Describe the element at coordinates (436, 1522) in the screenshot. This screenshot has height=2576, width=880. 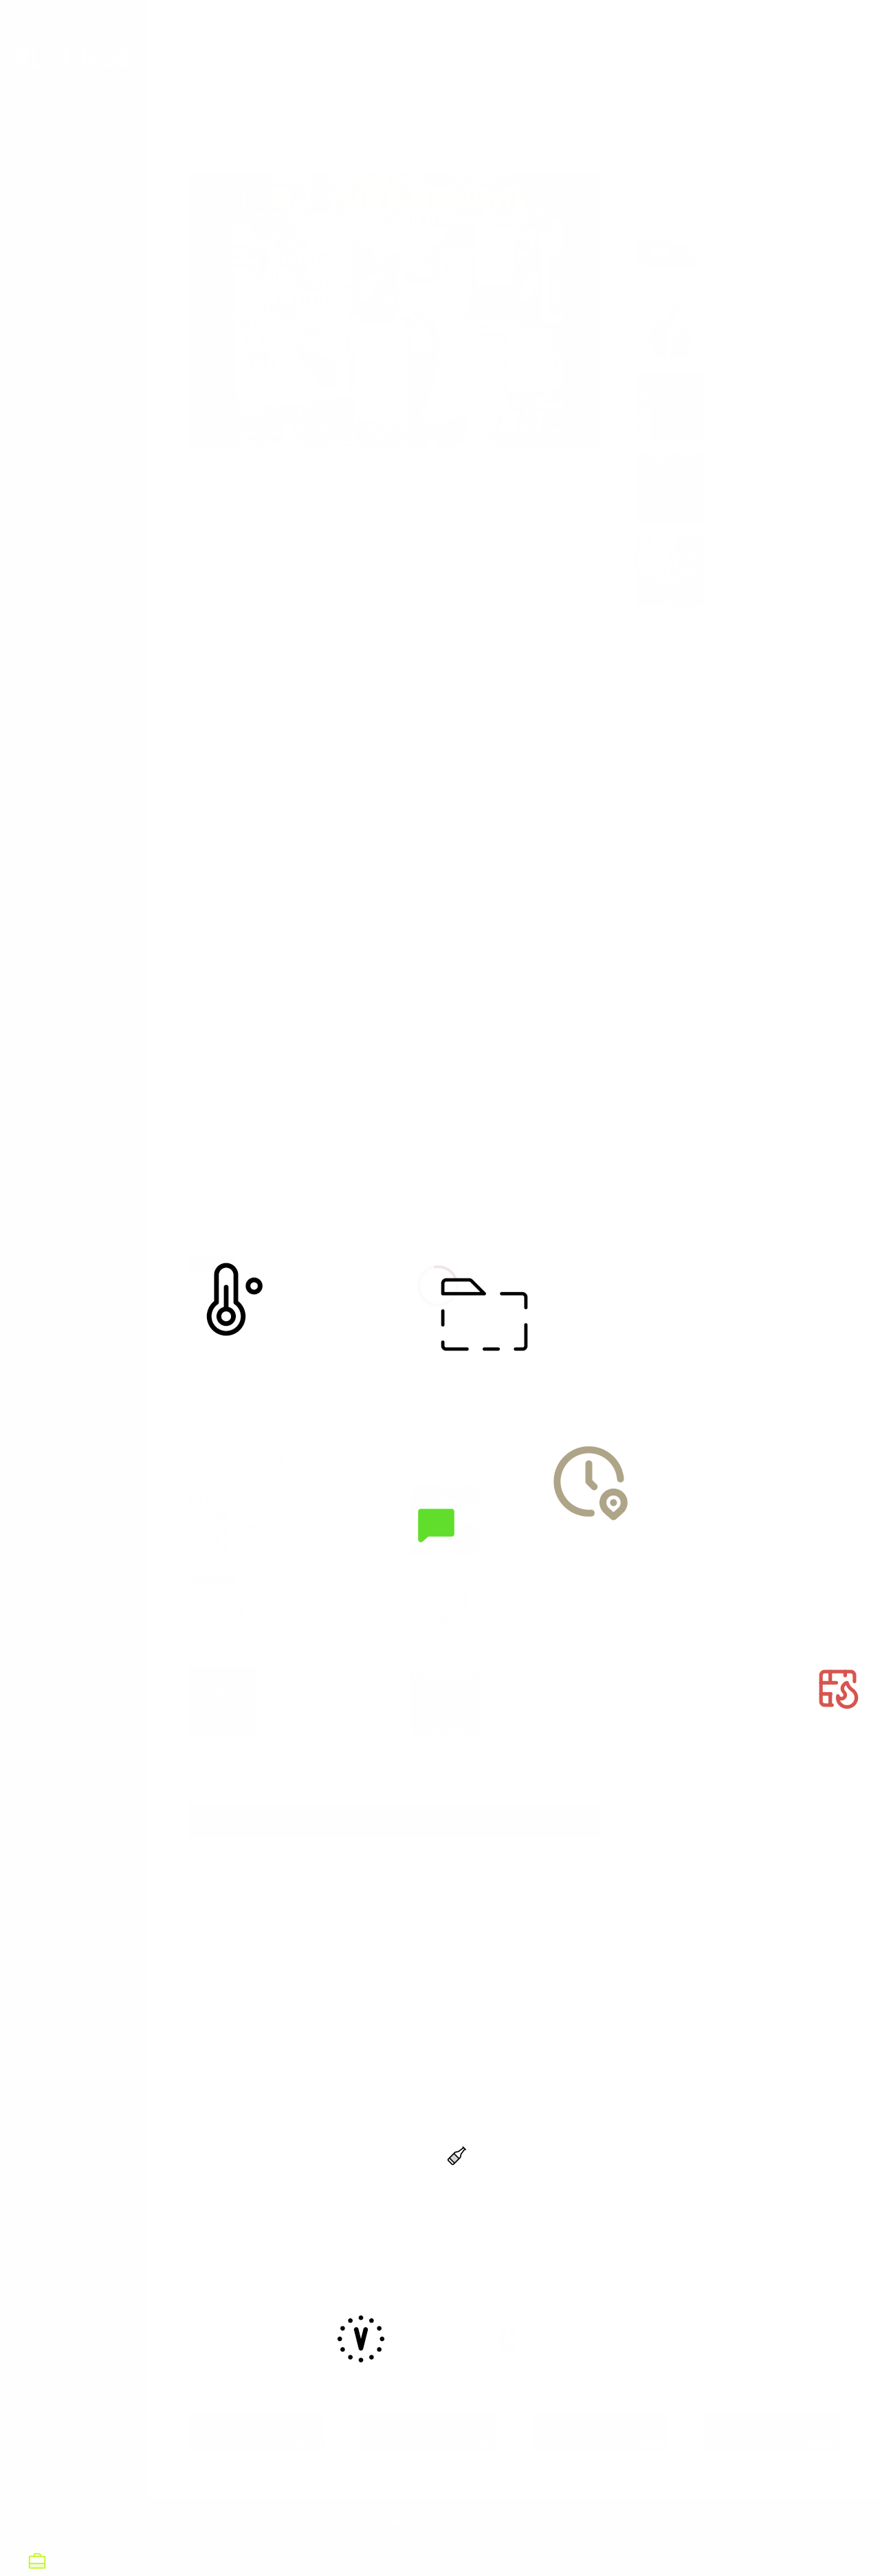
I see `open chat or messaging` at that location.